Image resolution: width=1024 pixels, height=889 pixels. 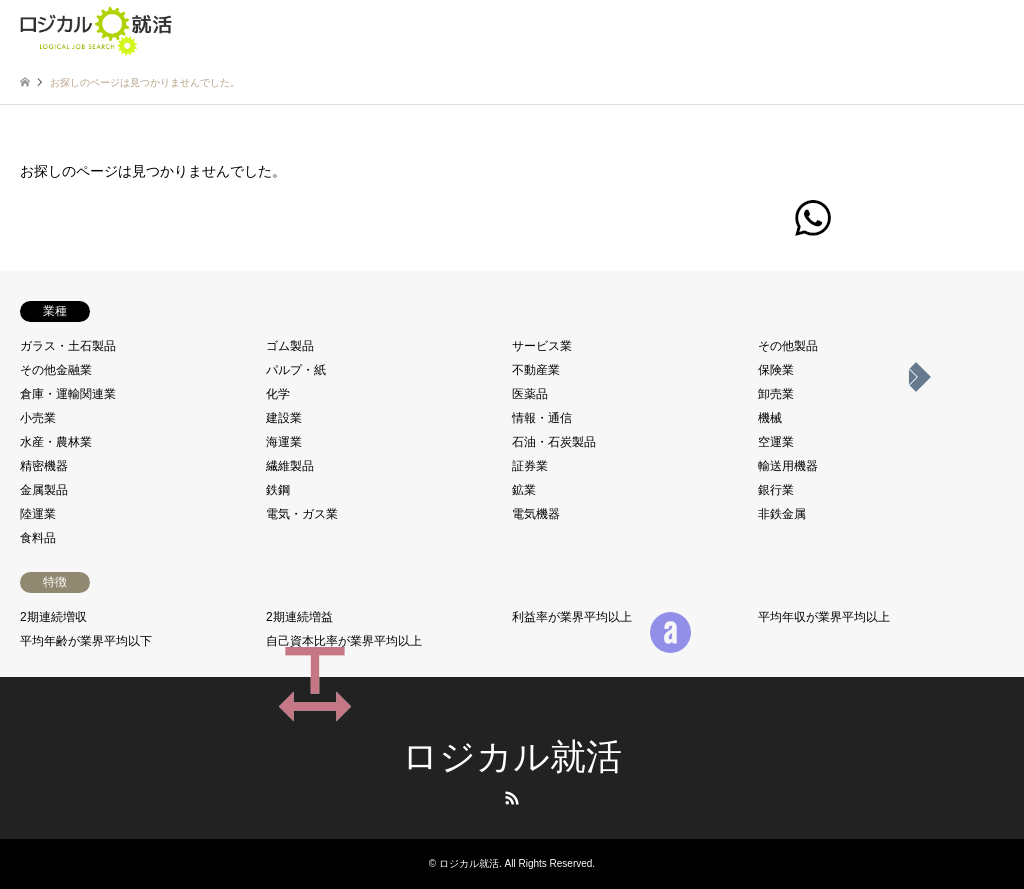 What do you see at coordinates (920, 377) in the screenshot?
I see `open collabora online document editor` at bounding box center [920, 377].